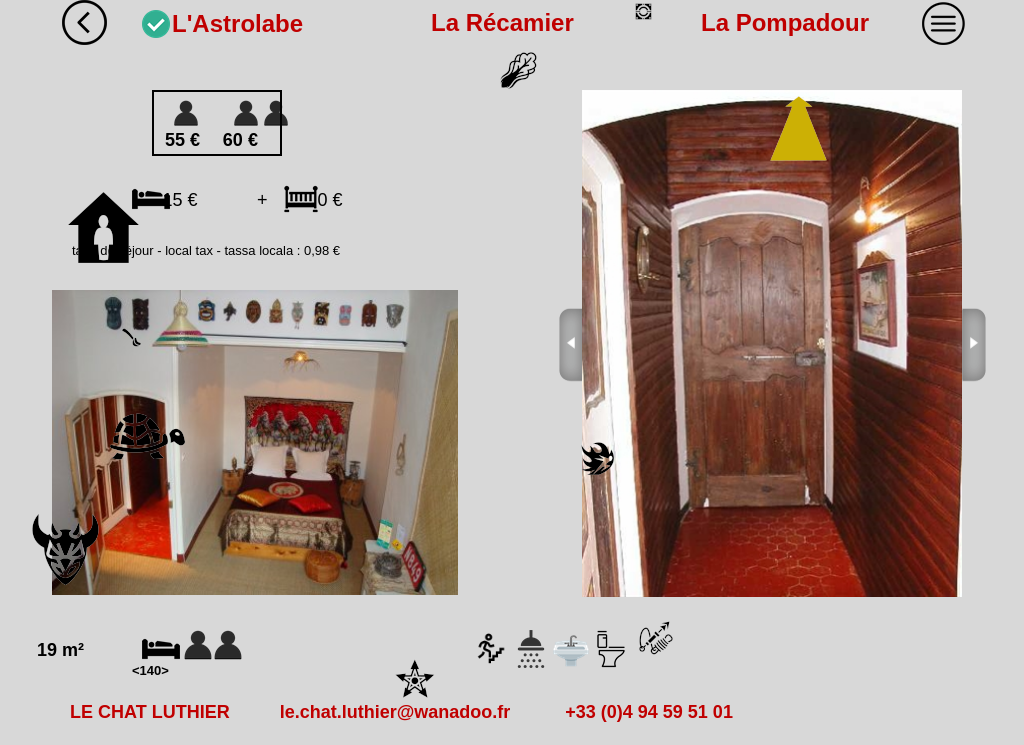 Image resolution: width=1024 pixels, height=745 pixels. What do you see at coordinates (518, 70) in the screenshot?
I see `select bok choy as an ingredient` at bounding box center [518, 70].